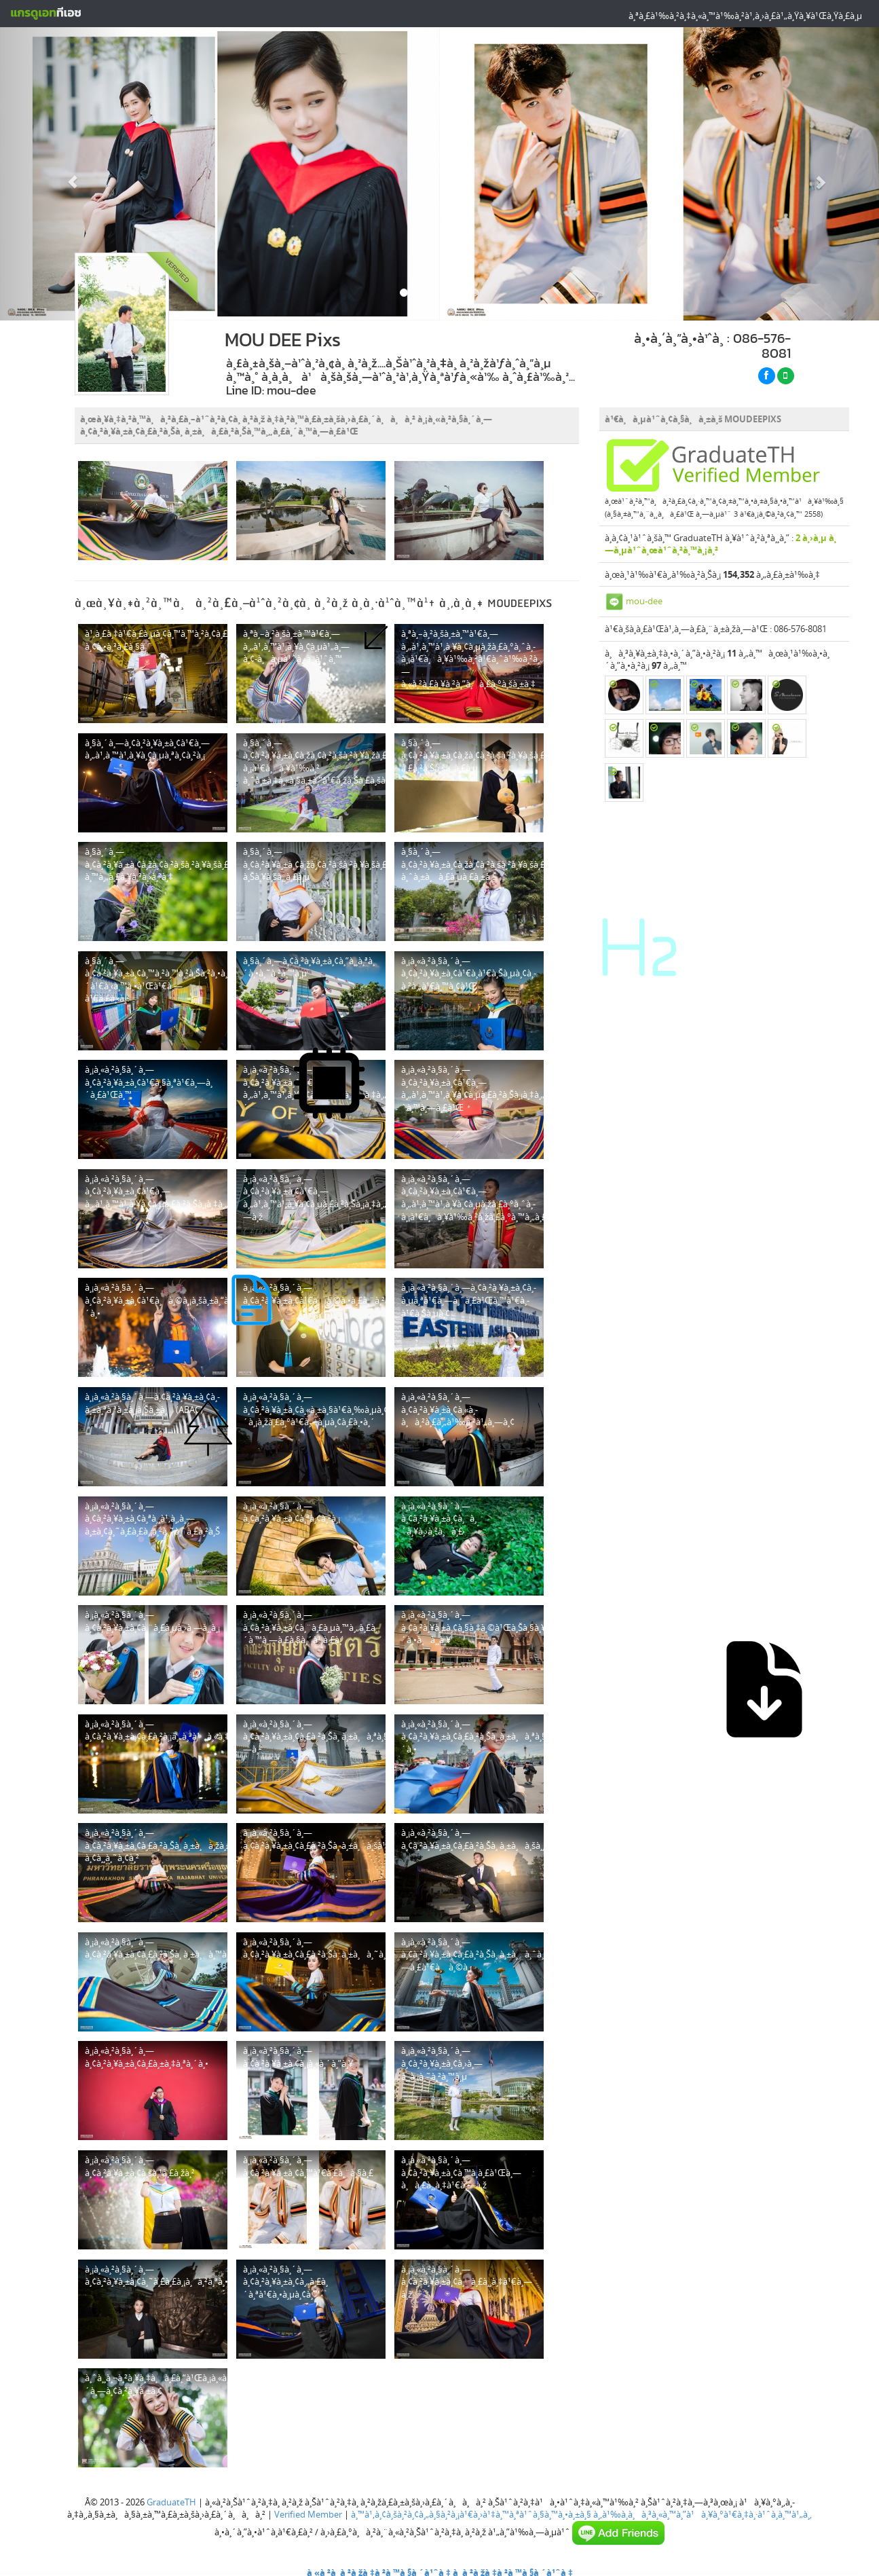 This screenshot has width=879, height=2576. What do you see at coordinates (251, 1300) in the screenshot?
I see `view document details` at bounding box center [251, 1300].